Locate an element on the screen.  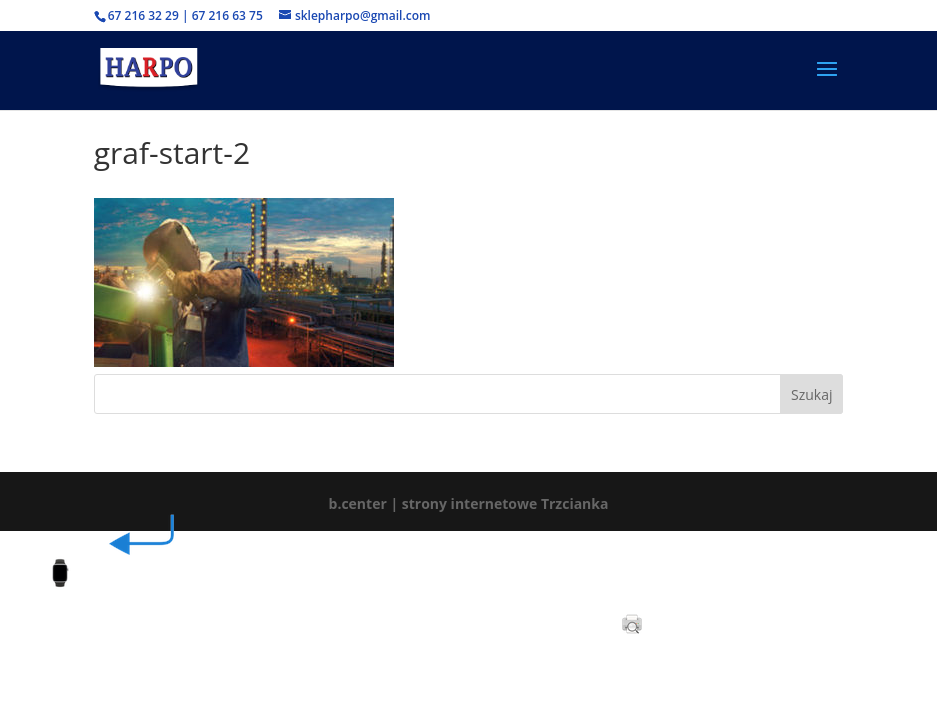
reply to an email message is located at coordinates (140, 534).